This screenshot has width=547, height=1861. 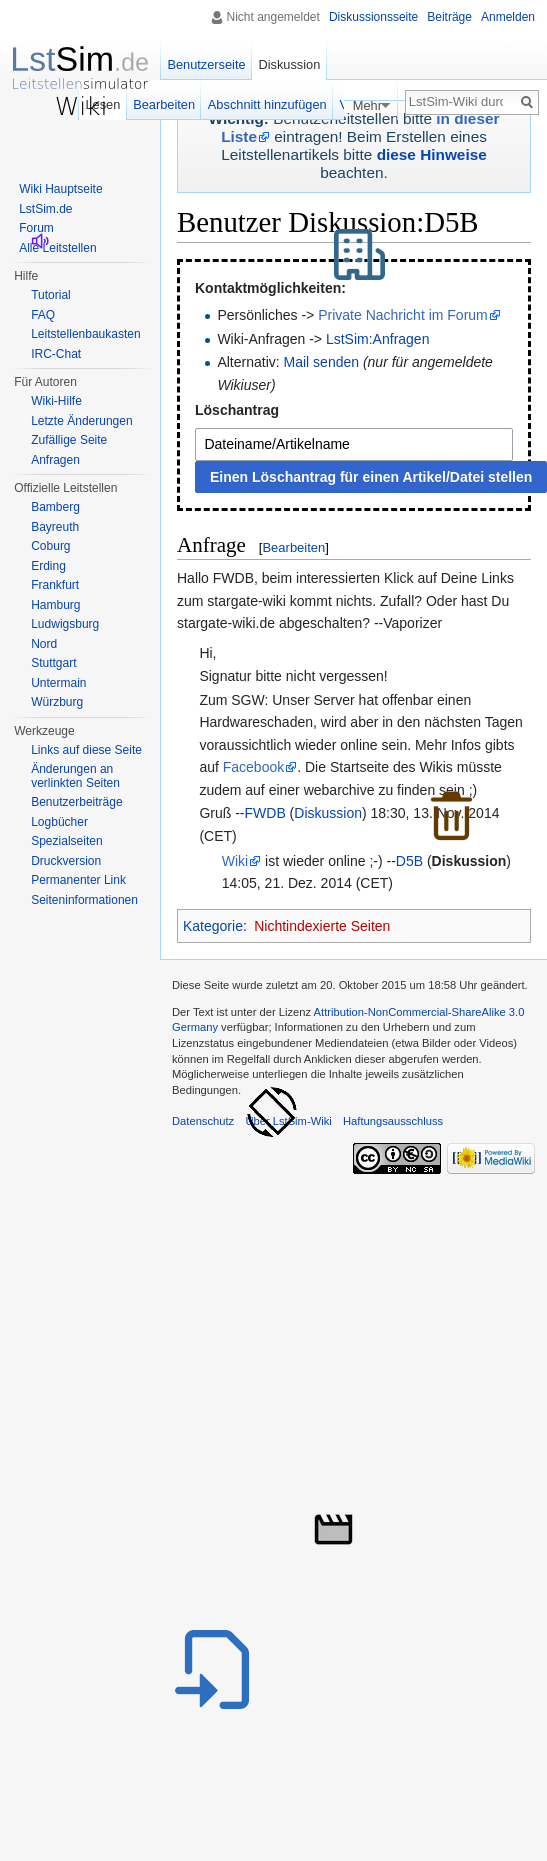 What do you see at coordinates (40, 241) in the screenshot?
I see `volume is set to high` at bounding box center [40, 241].